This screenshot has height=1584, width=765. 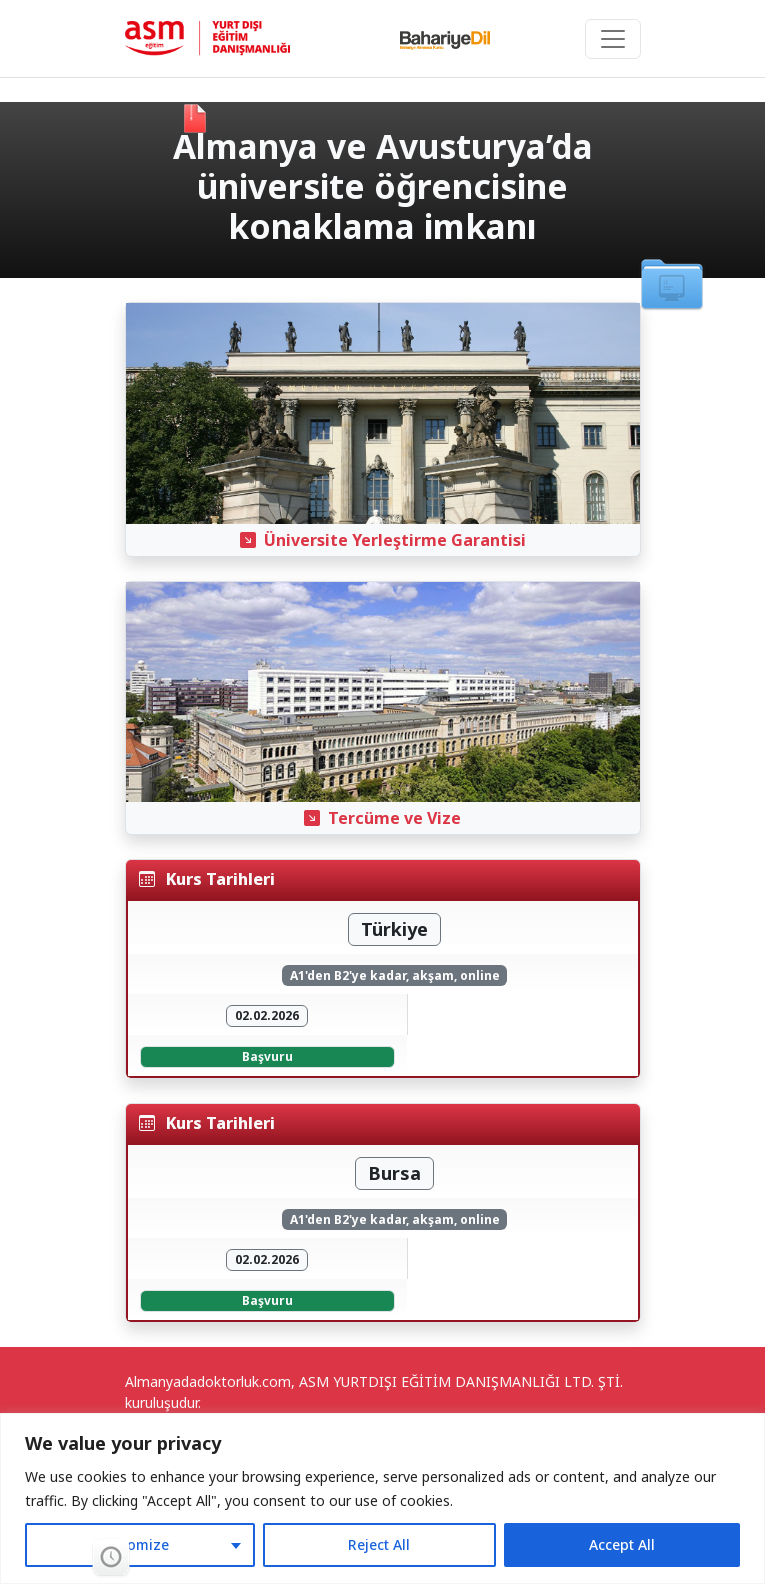 What do you see at coordinates (111, 1557) in the screenshot?
I see `image is loading or processing` at bounding box center [111, 1557].